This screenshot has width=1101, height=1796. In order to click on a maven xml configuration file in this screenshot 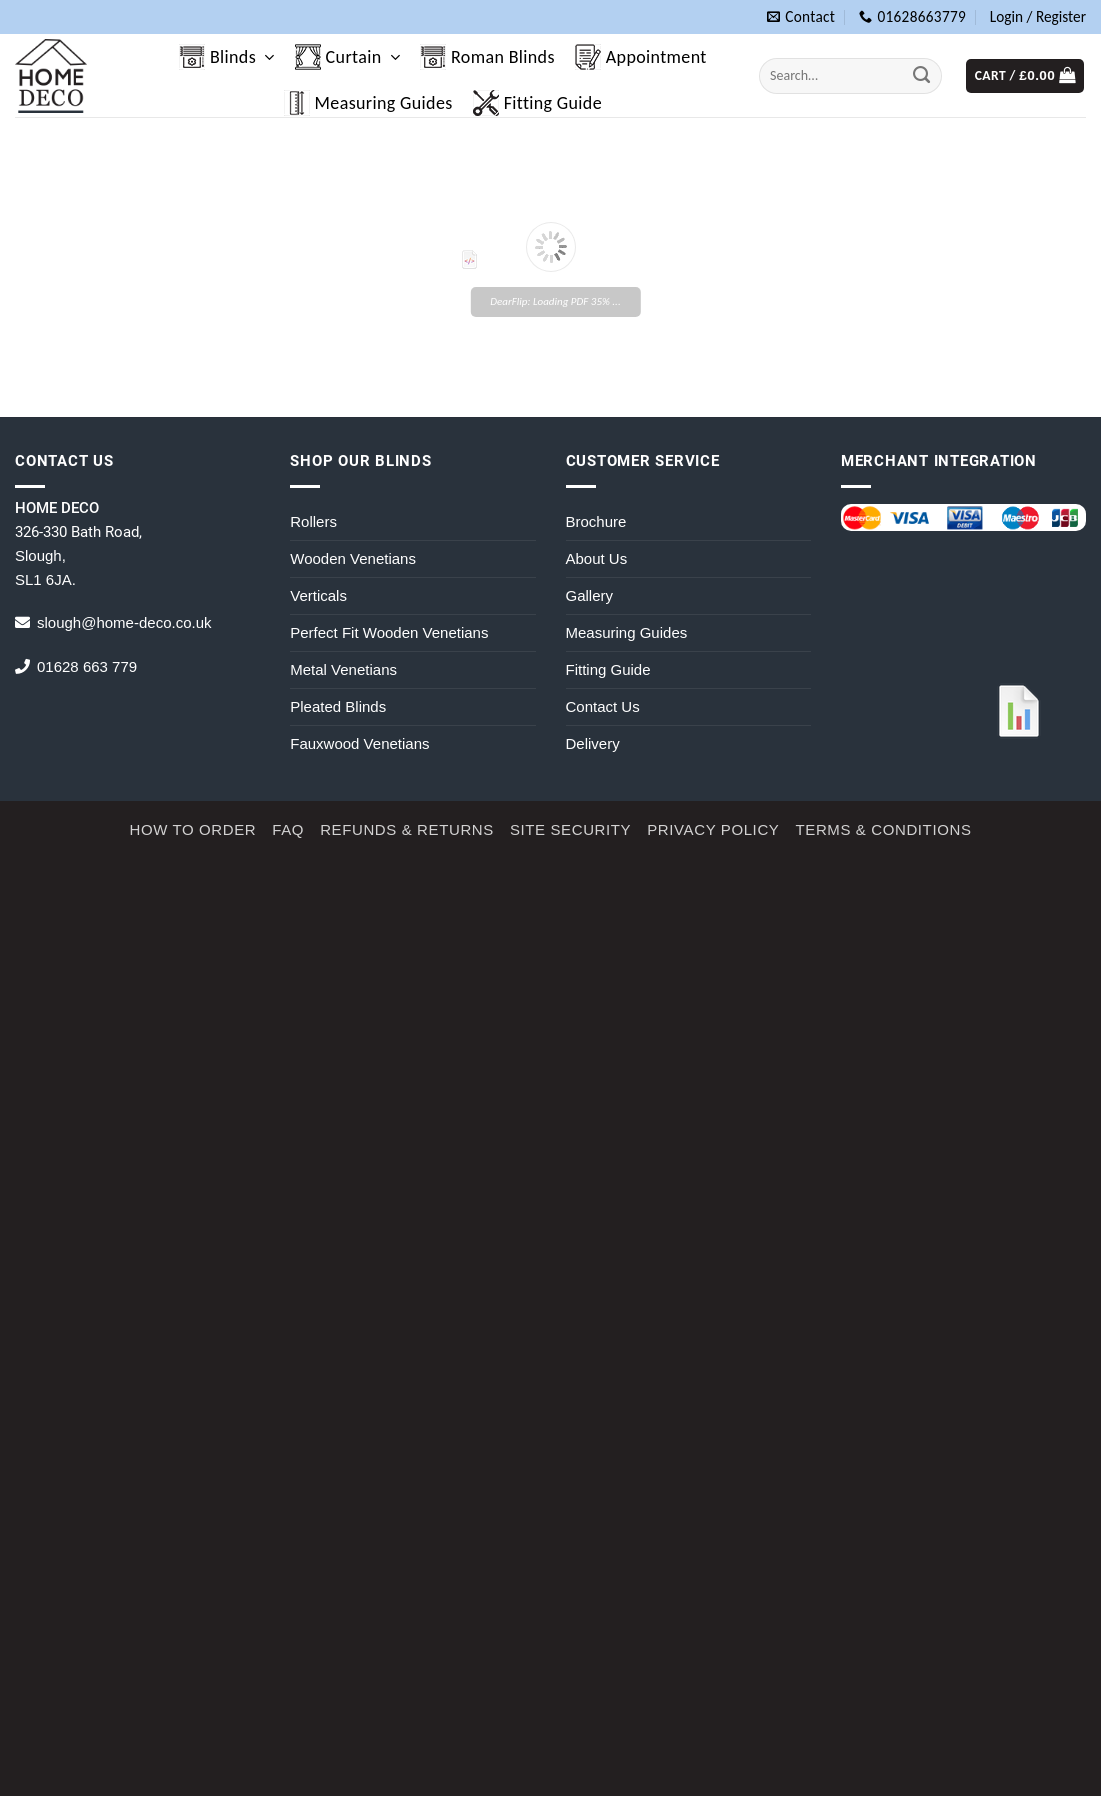, I will do `click(469, 259)`.